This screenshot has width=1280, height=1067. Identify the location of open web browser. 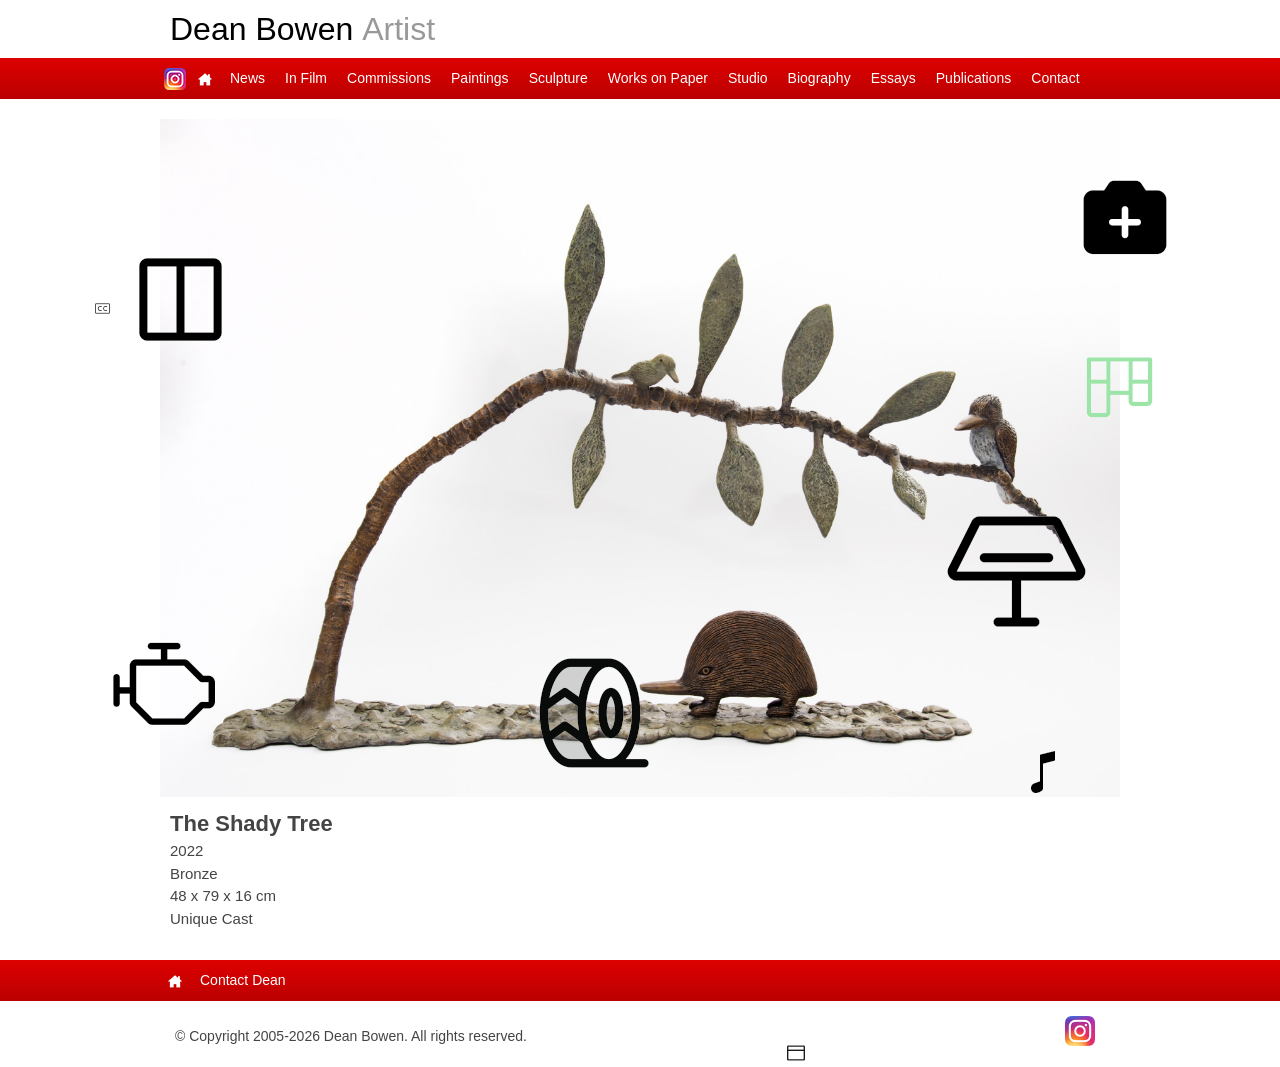
(796, 1053).